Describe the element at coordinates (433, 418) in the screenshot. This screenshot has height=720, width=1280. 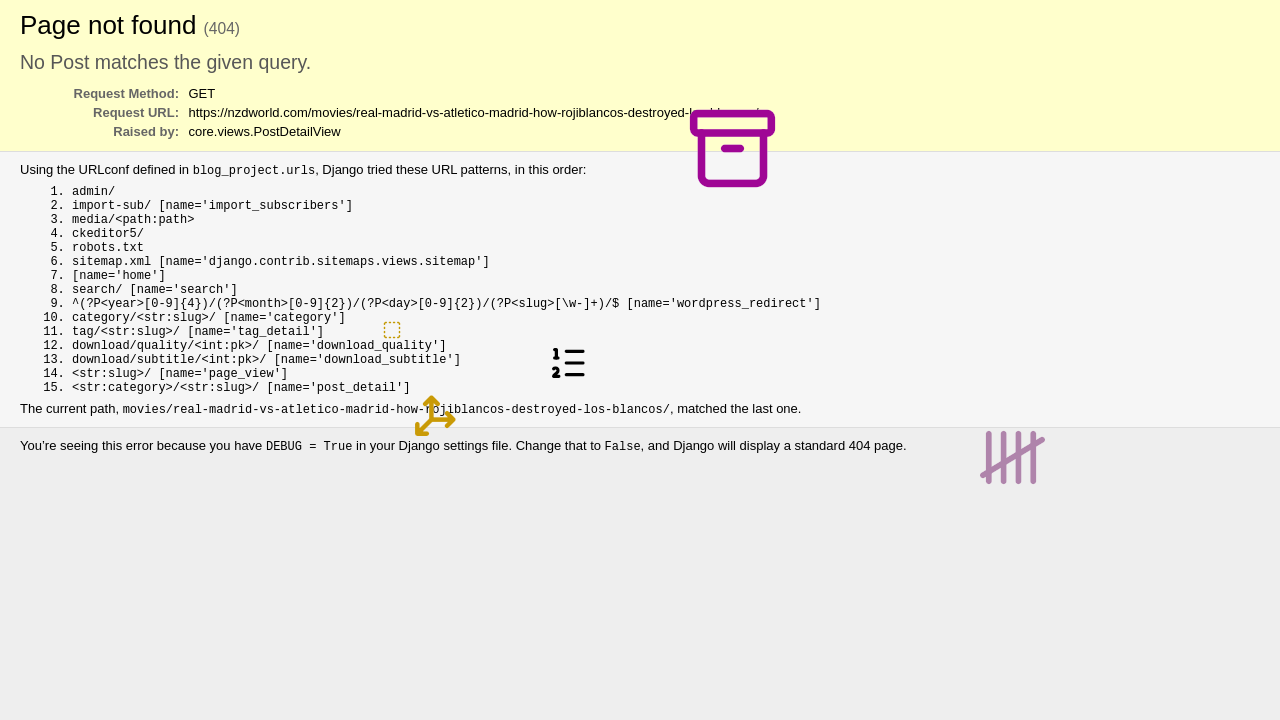
I see `access 3D vector or axis controls` at that location.